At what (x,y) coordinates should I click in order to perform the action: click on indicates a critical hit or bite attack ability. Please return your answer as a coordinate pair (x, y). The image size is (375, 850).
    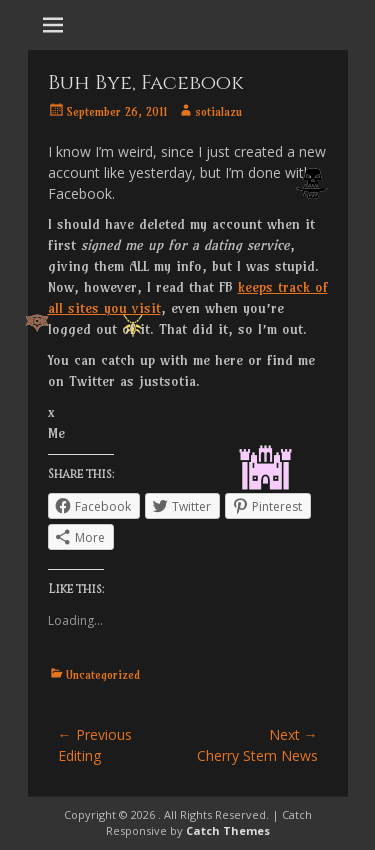
    Looking at the image, I should click on (312, 184).